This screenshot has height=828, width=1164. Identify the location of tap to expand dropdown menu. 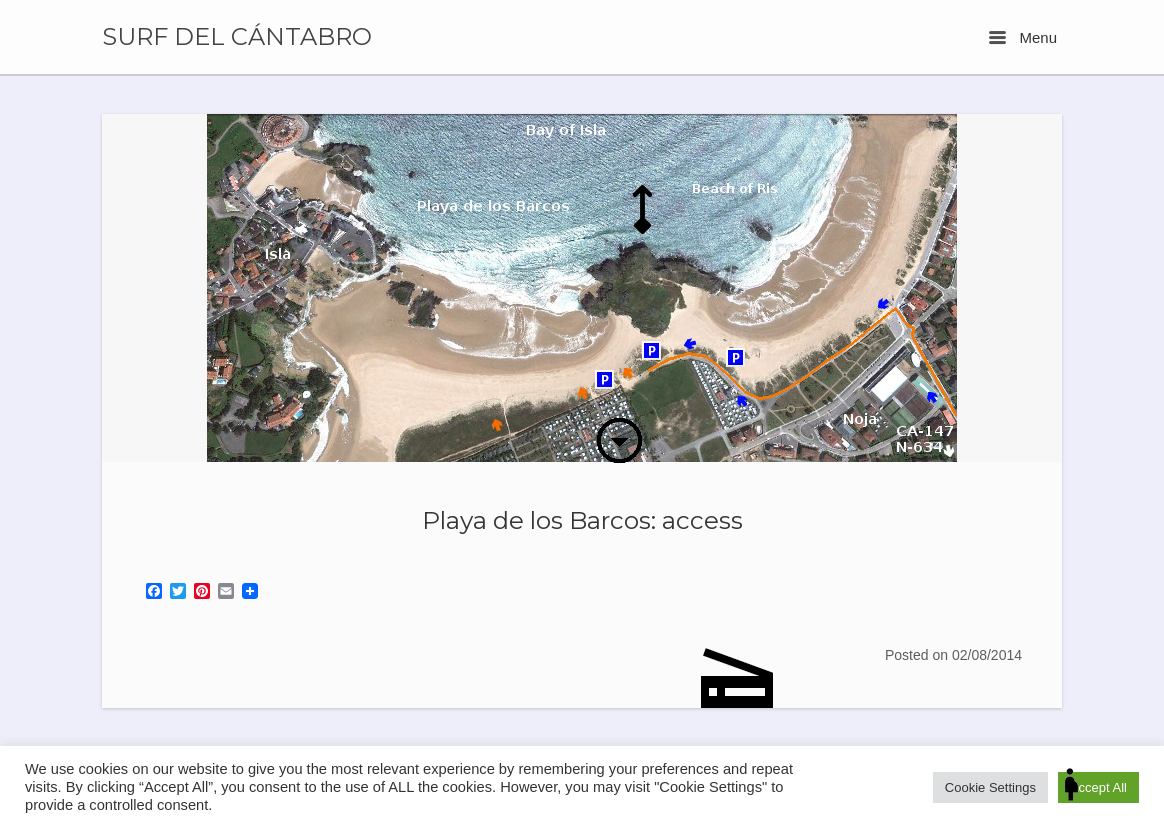
(619, 440).